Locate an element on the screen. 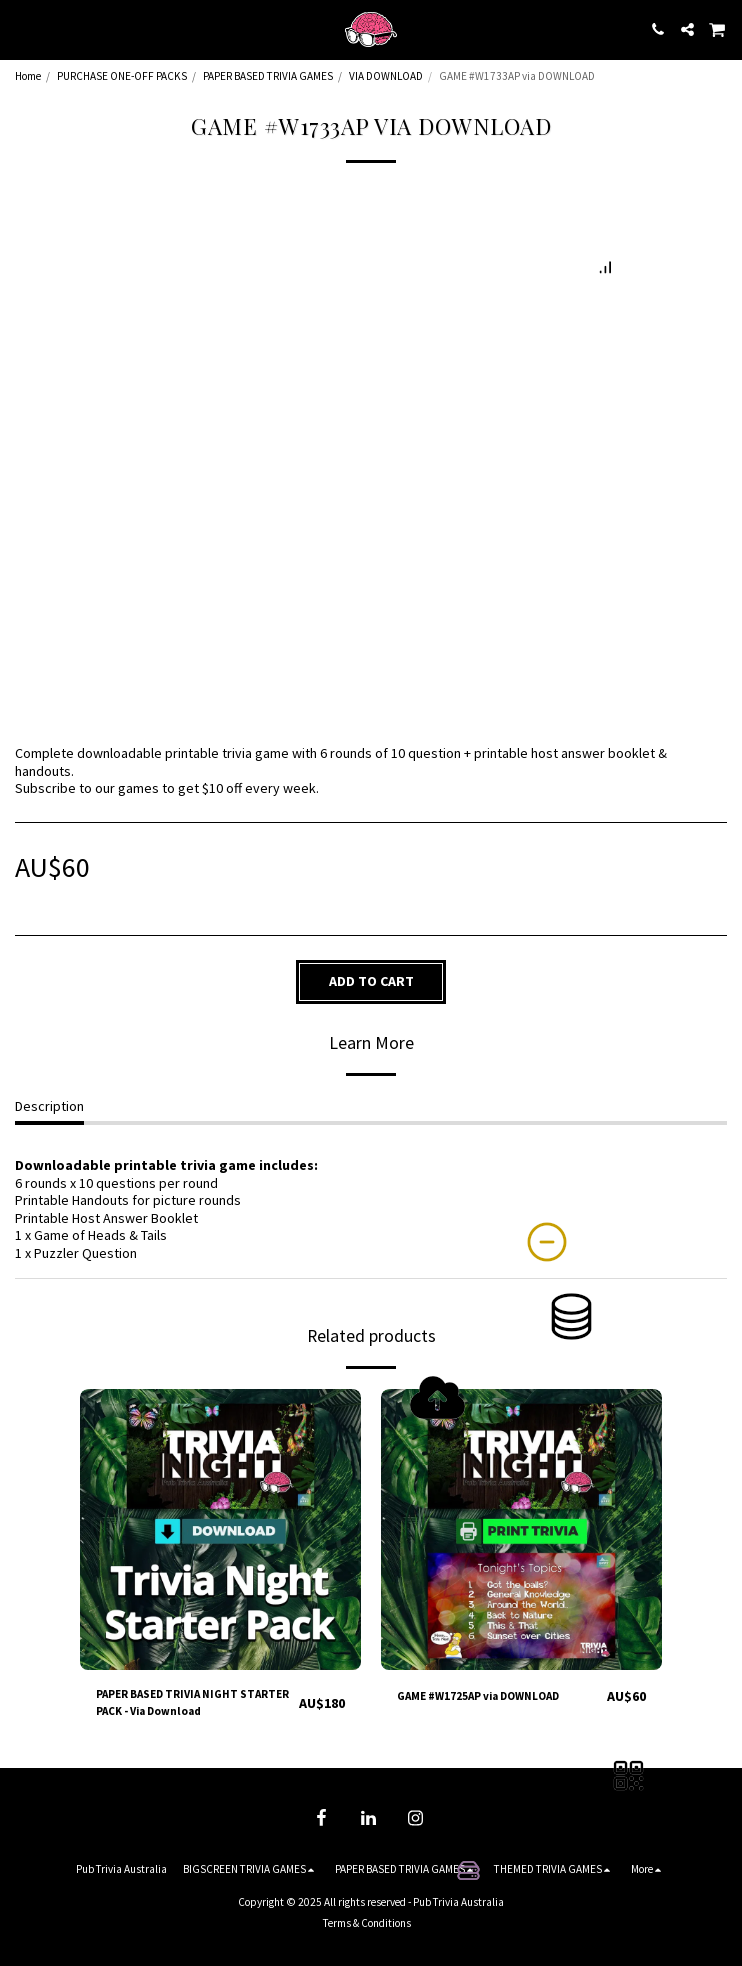  indicates medium cellular signal strength is located at coordinates (611, 264).